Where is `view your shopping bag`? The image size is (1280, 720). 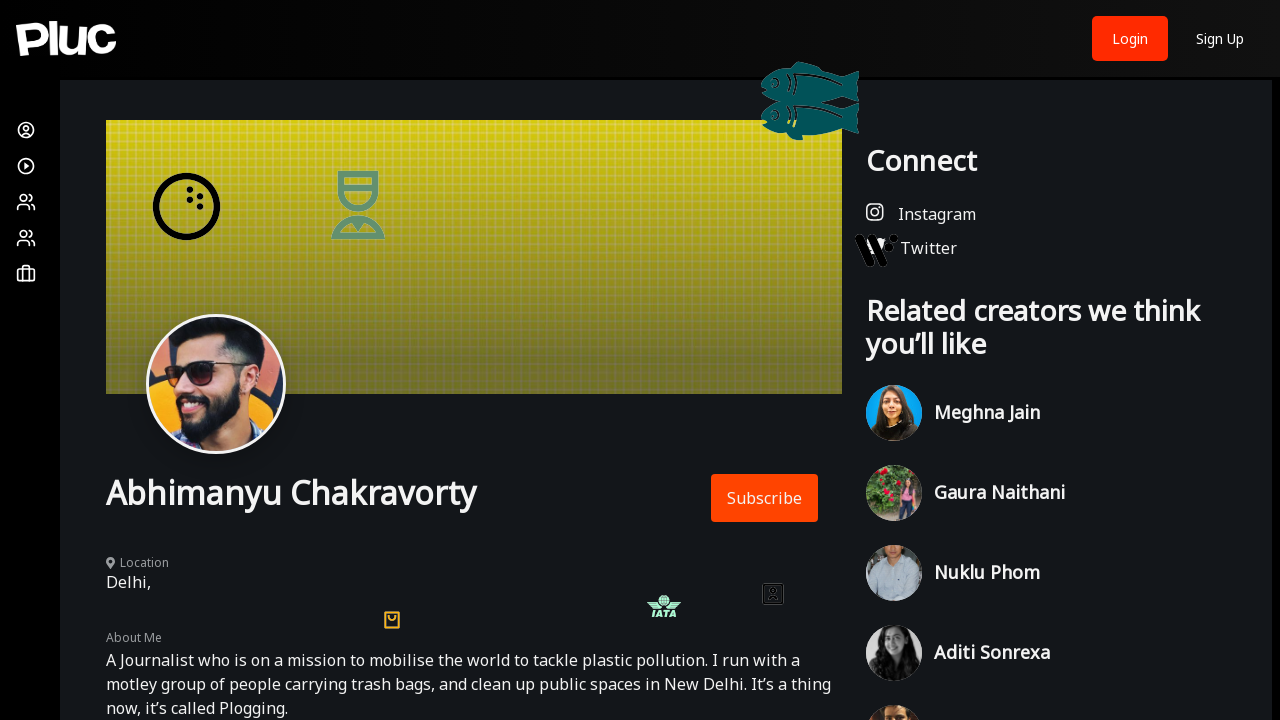
view your shopping bag is located at coordinates (392, 620).